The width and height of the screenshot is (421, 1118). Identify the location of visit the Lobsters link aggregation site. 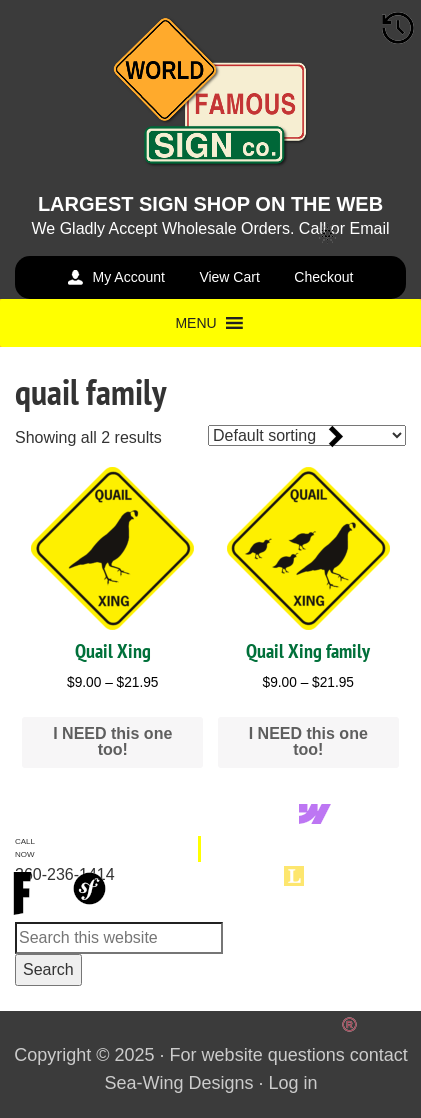
(294, 876).